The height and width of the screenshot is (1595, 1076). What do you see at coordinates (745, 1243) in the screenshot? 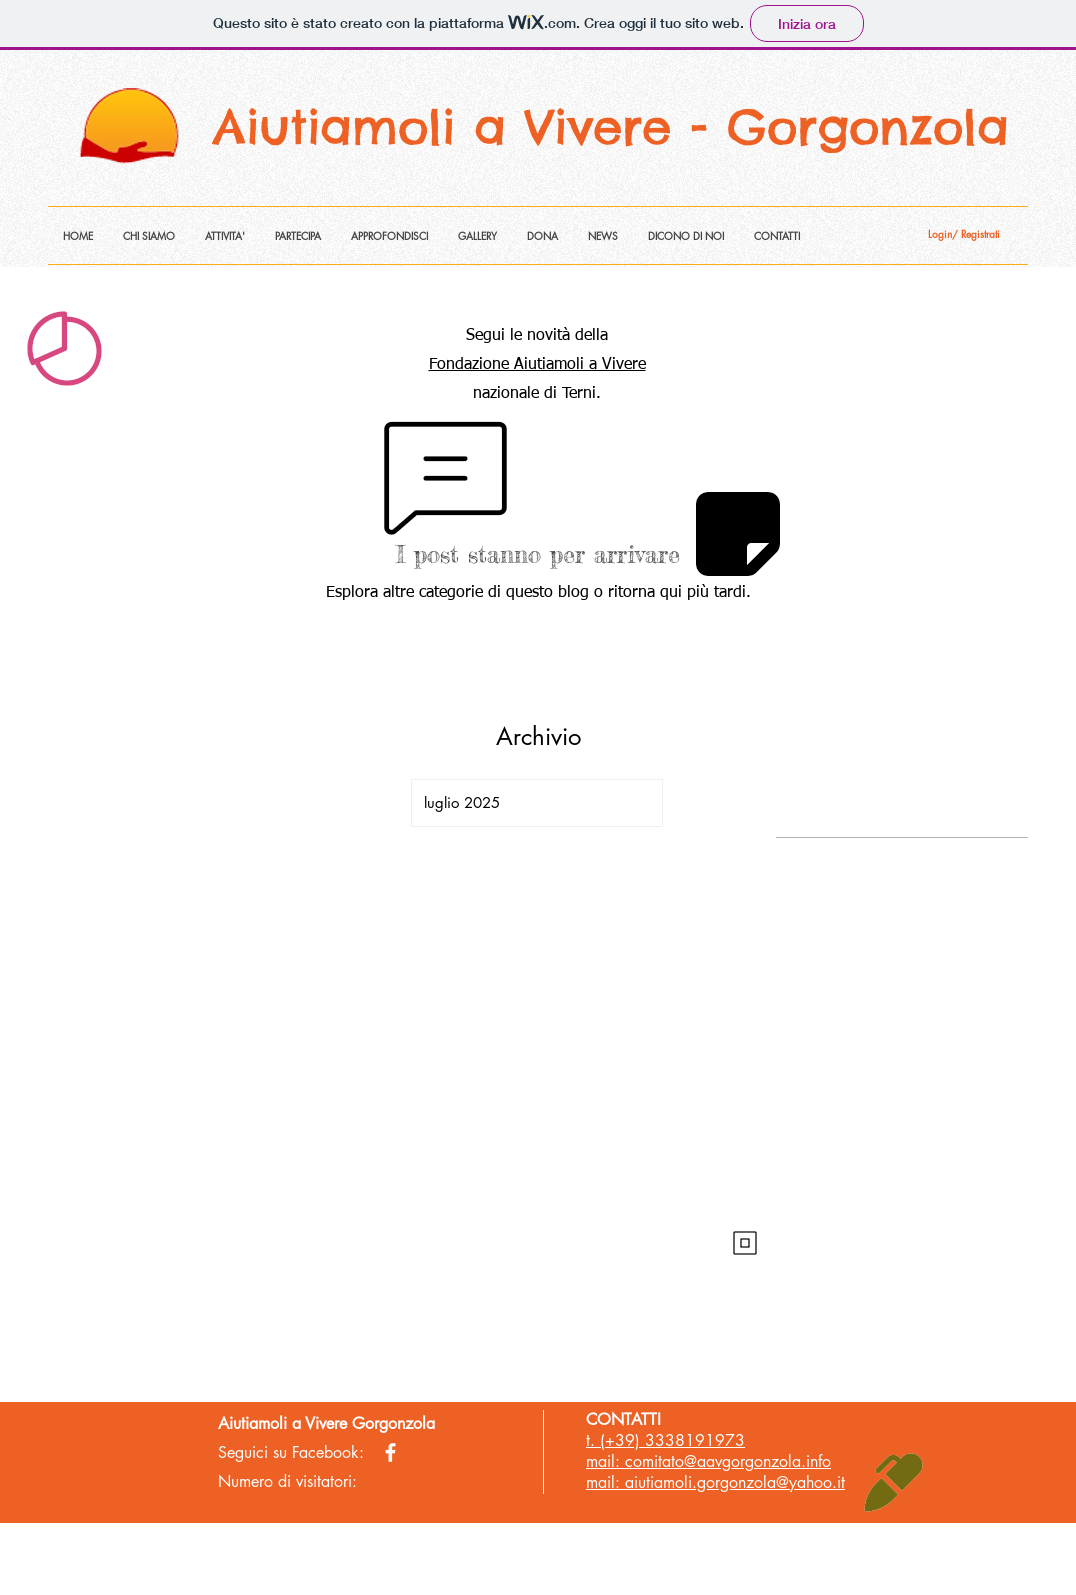
I see `square payment services logo` at bounding box center [745, 1243].